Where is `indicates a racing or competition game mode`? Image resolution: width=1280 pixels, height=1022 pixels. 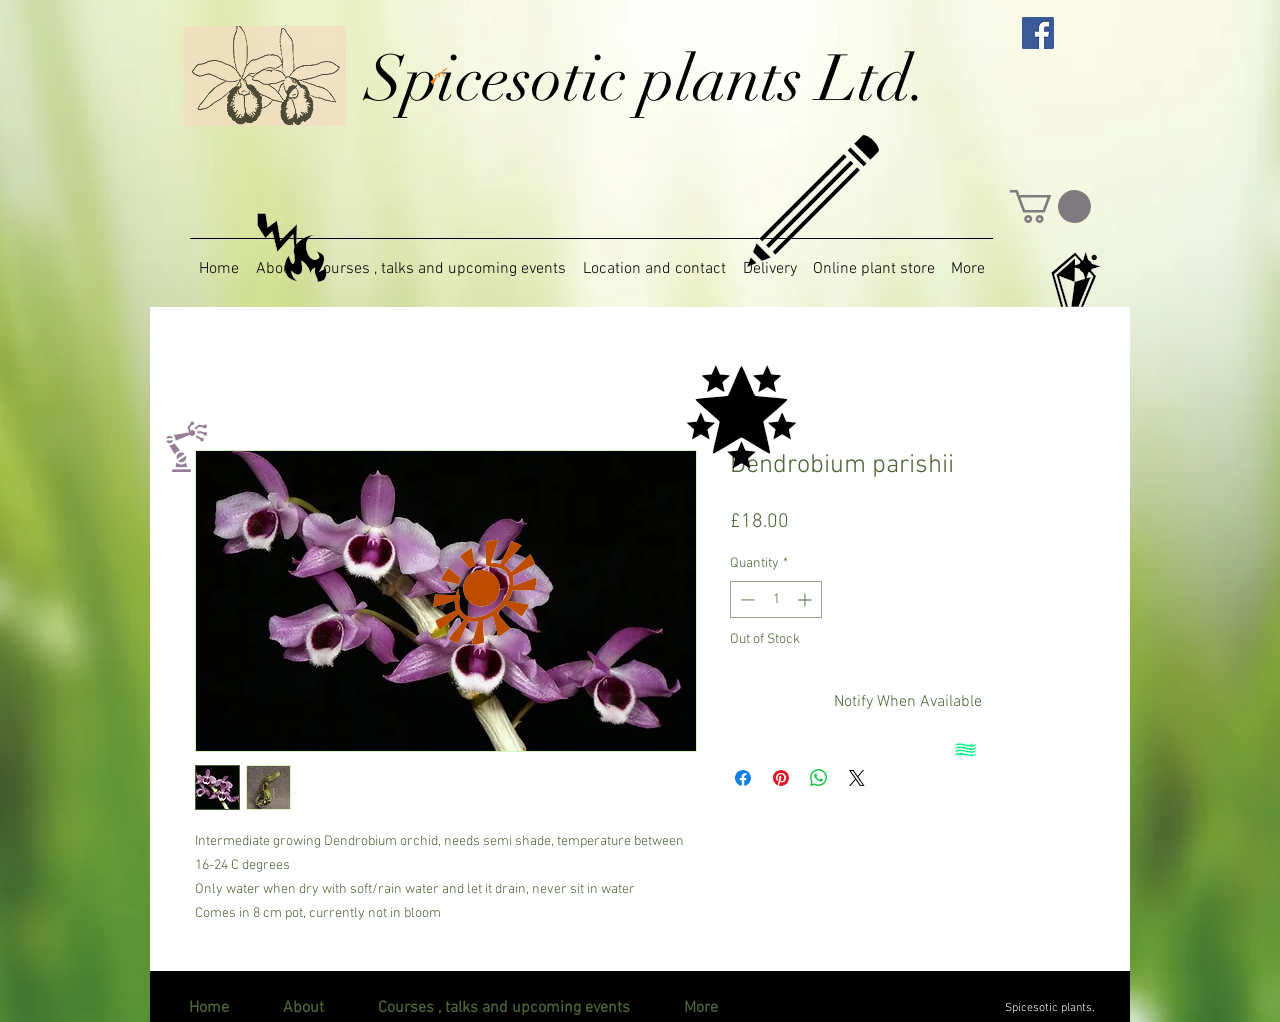
indicates a racing or competition game mode is located at coordinates (1073, 279).